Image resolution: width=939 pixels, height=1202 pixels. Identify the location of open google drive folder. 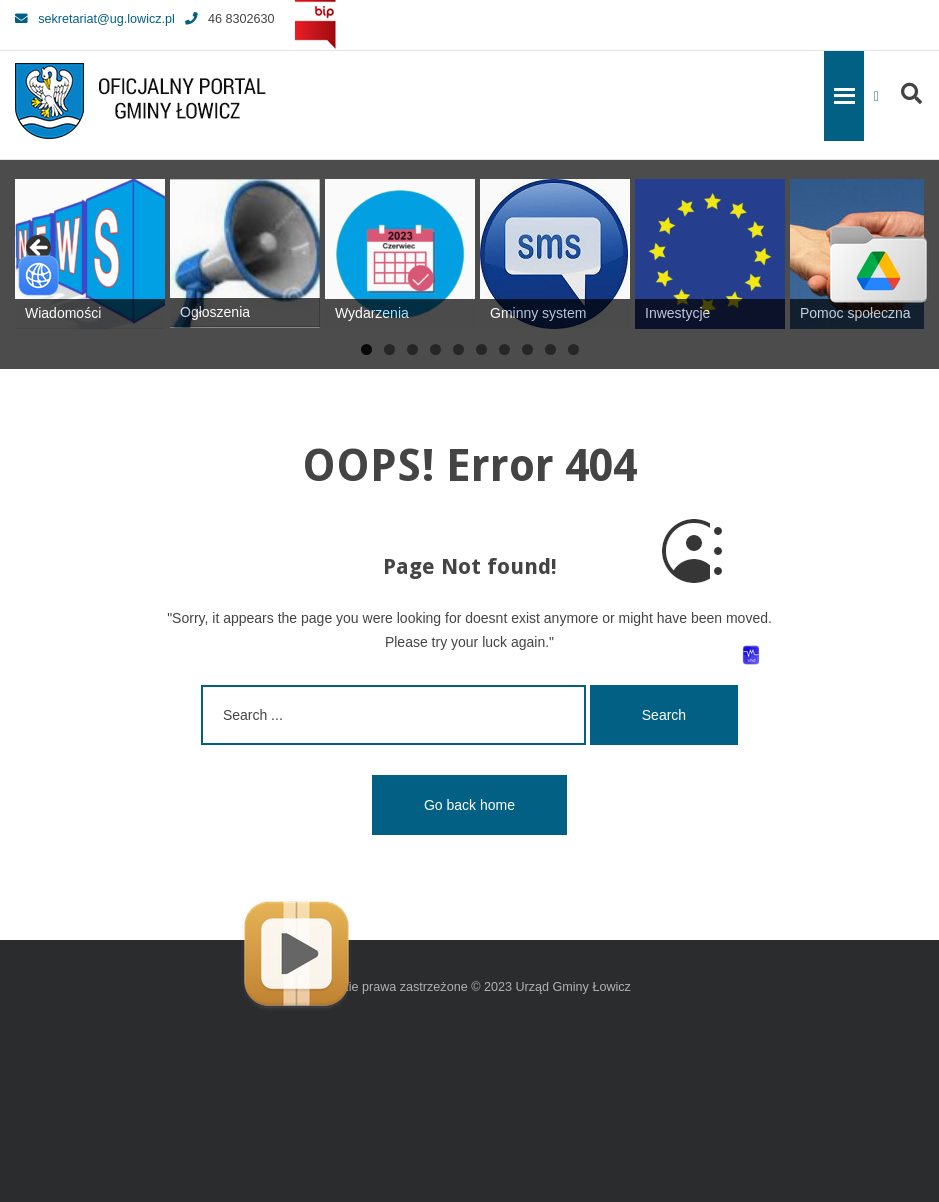
(878, 267).